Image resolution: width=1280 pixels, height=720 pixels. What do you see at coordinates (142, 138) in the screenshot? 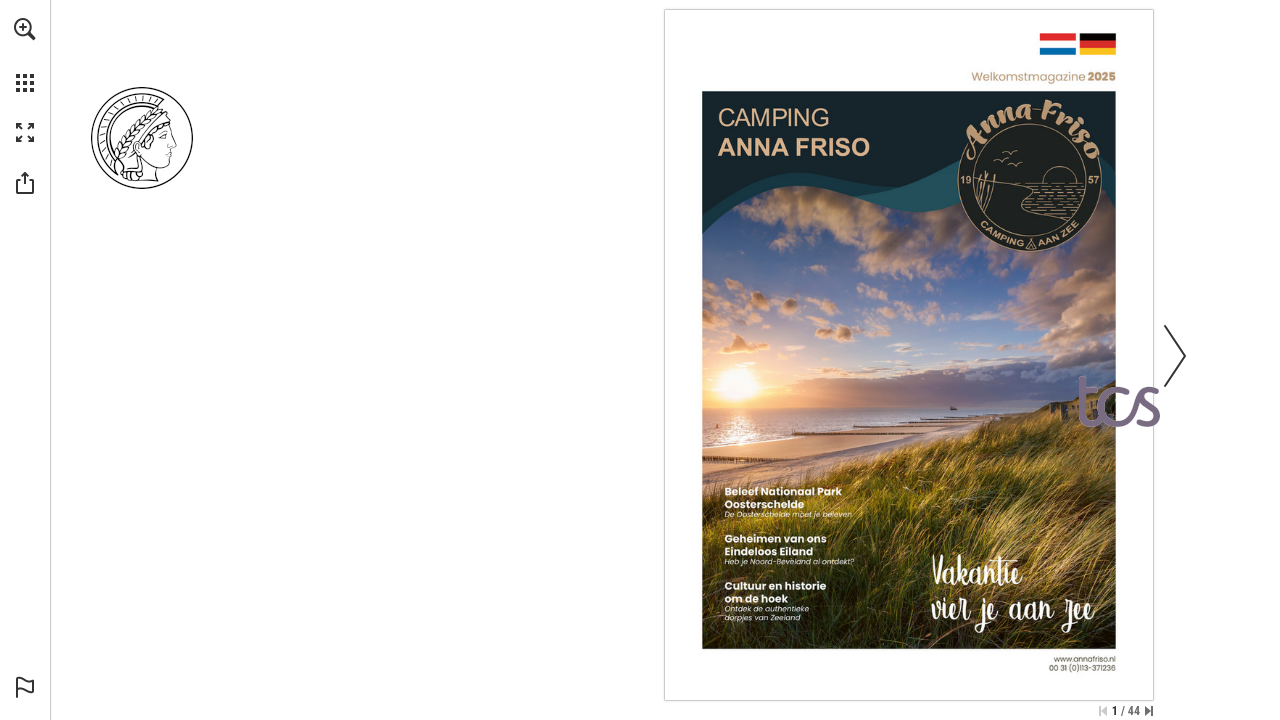
I see `max planck society official logo` at bounding box center [142, 138].